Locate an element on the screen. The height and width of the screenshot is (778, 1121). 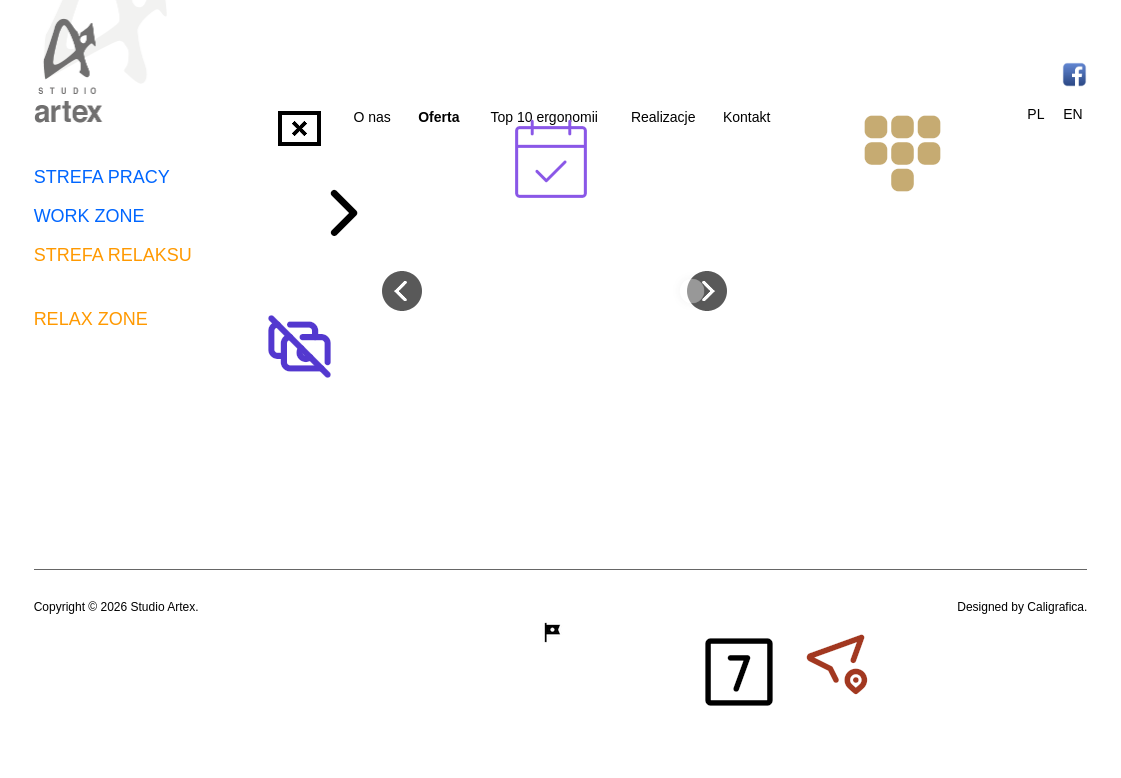
send current location is located at coordinates (836, 663).